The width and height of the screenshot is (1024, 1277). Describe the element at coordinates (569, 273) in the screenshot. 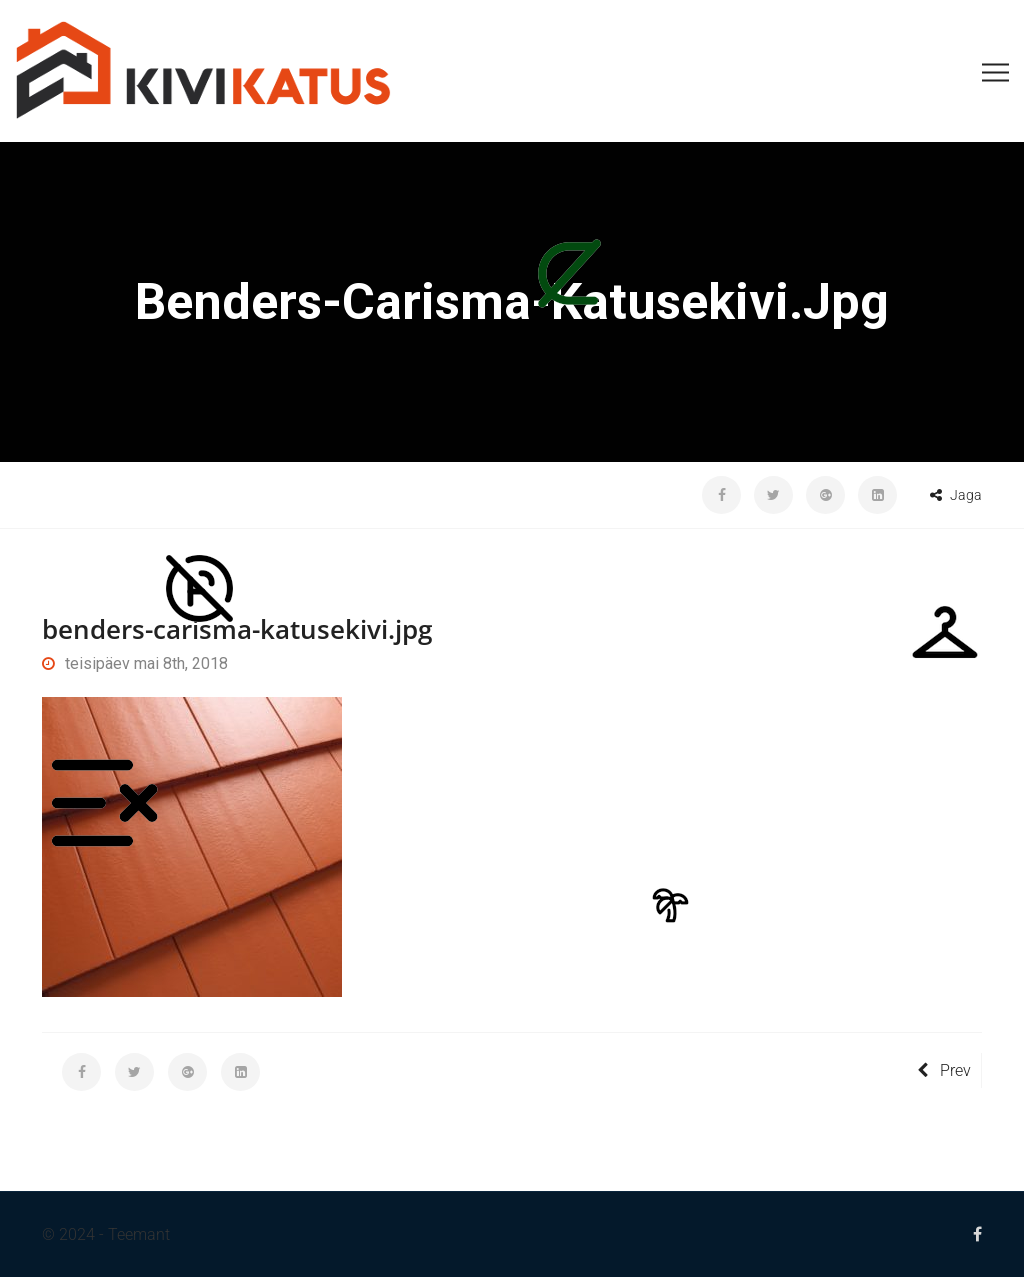

I see `indicates a set is not a subset of another in mathematical notation` at that location.